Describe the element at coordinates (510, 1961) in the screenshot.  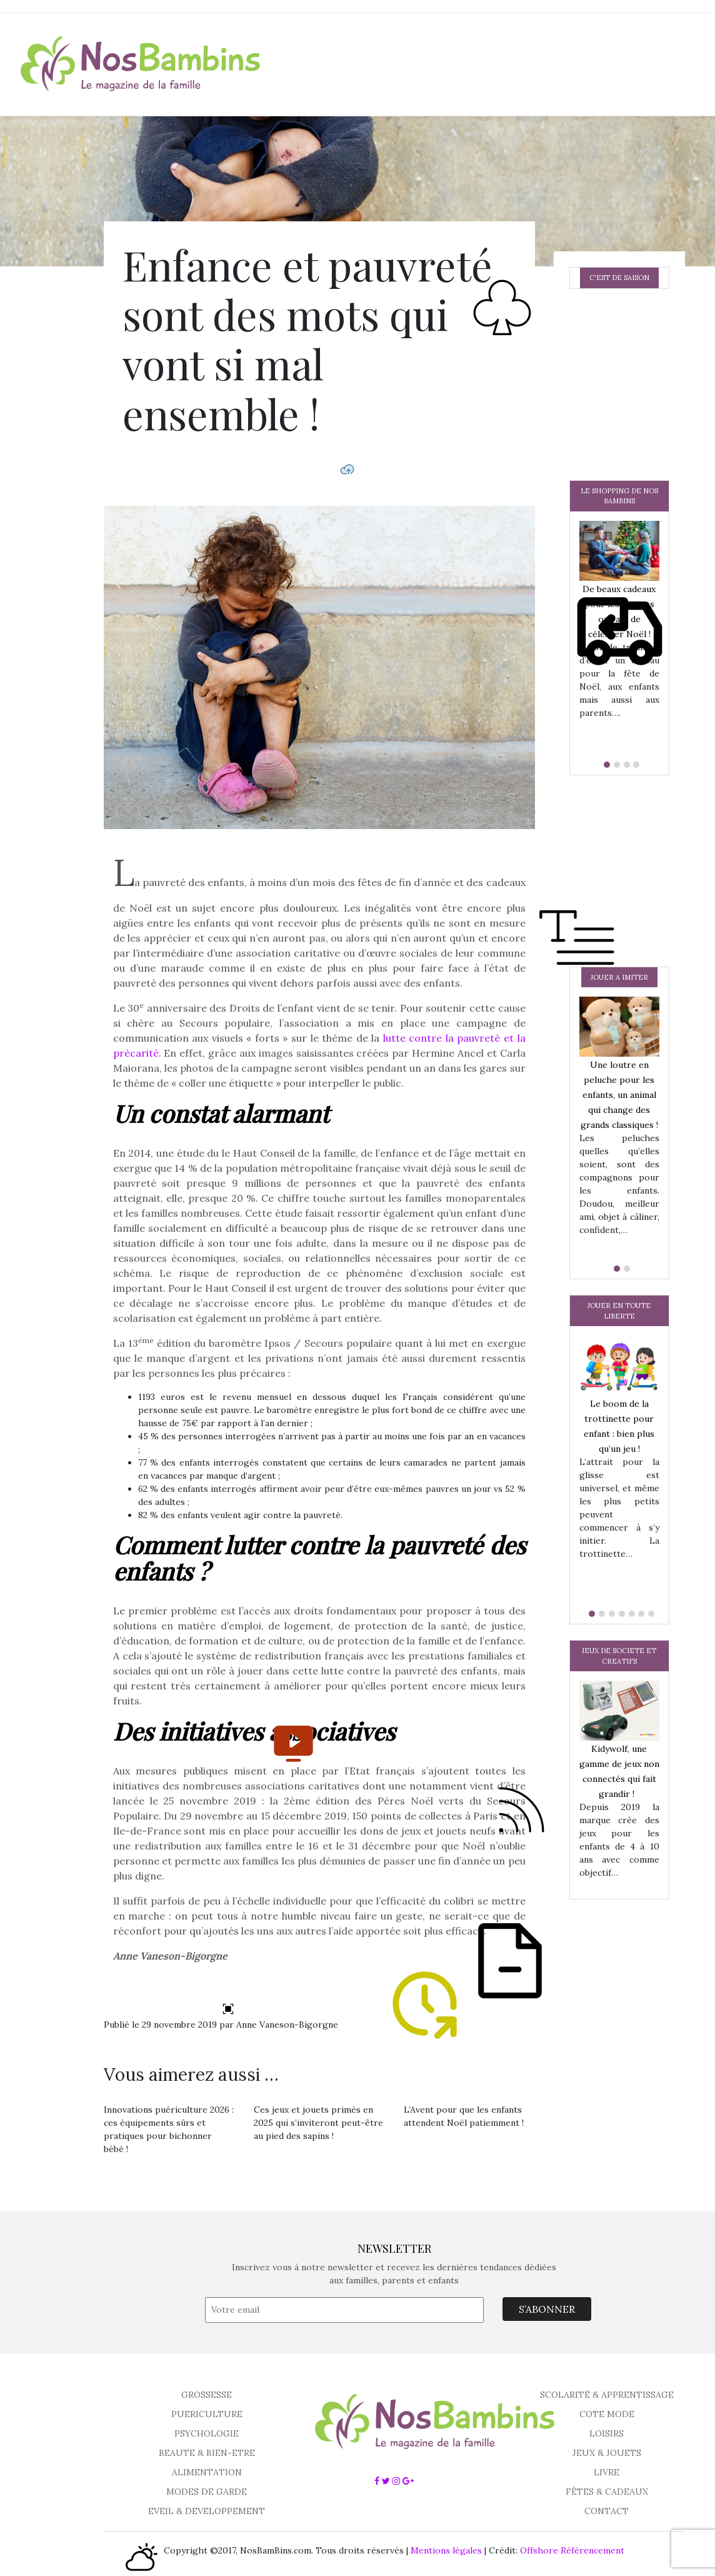
I see `remove a file from your selection` at that location.